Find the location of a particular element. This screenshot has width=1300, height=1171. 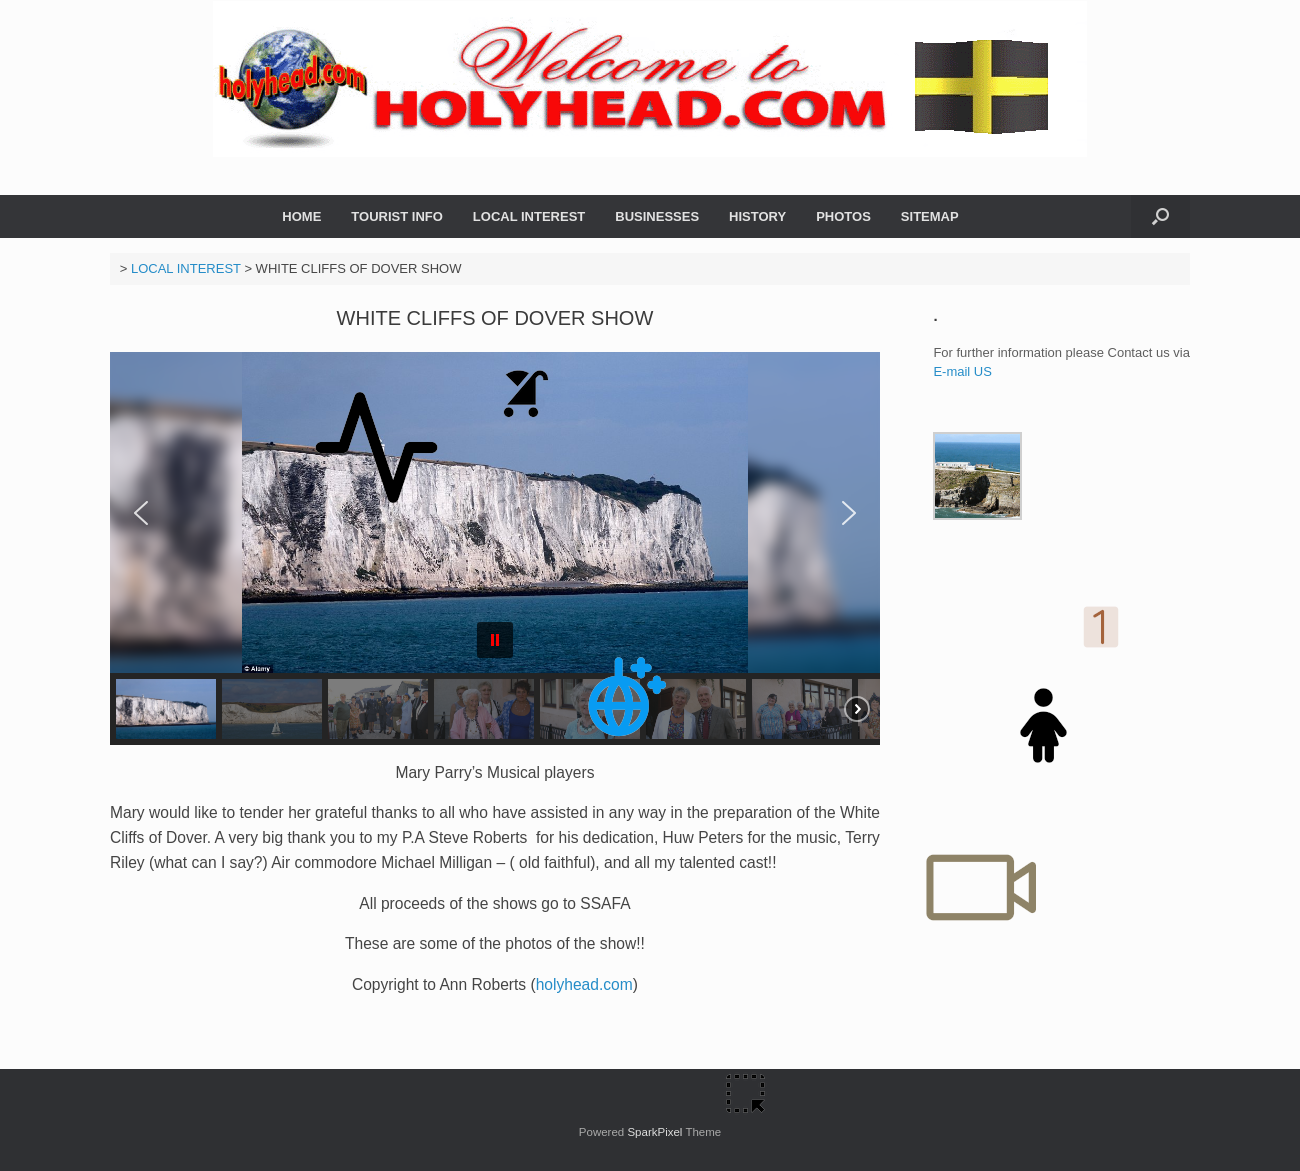

access party or celebration mode is located at coordinates (624, 698).